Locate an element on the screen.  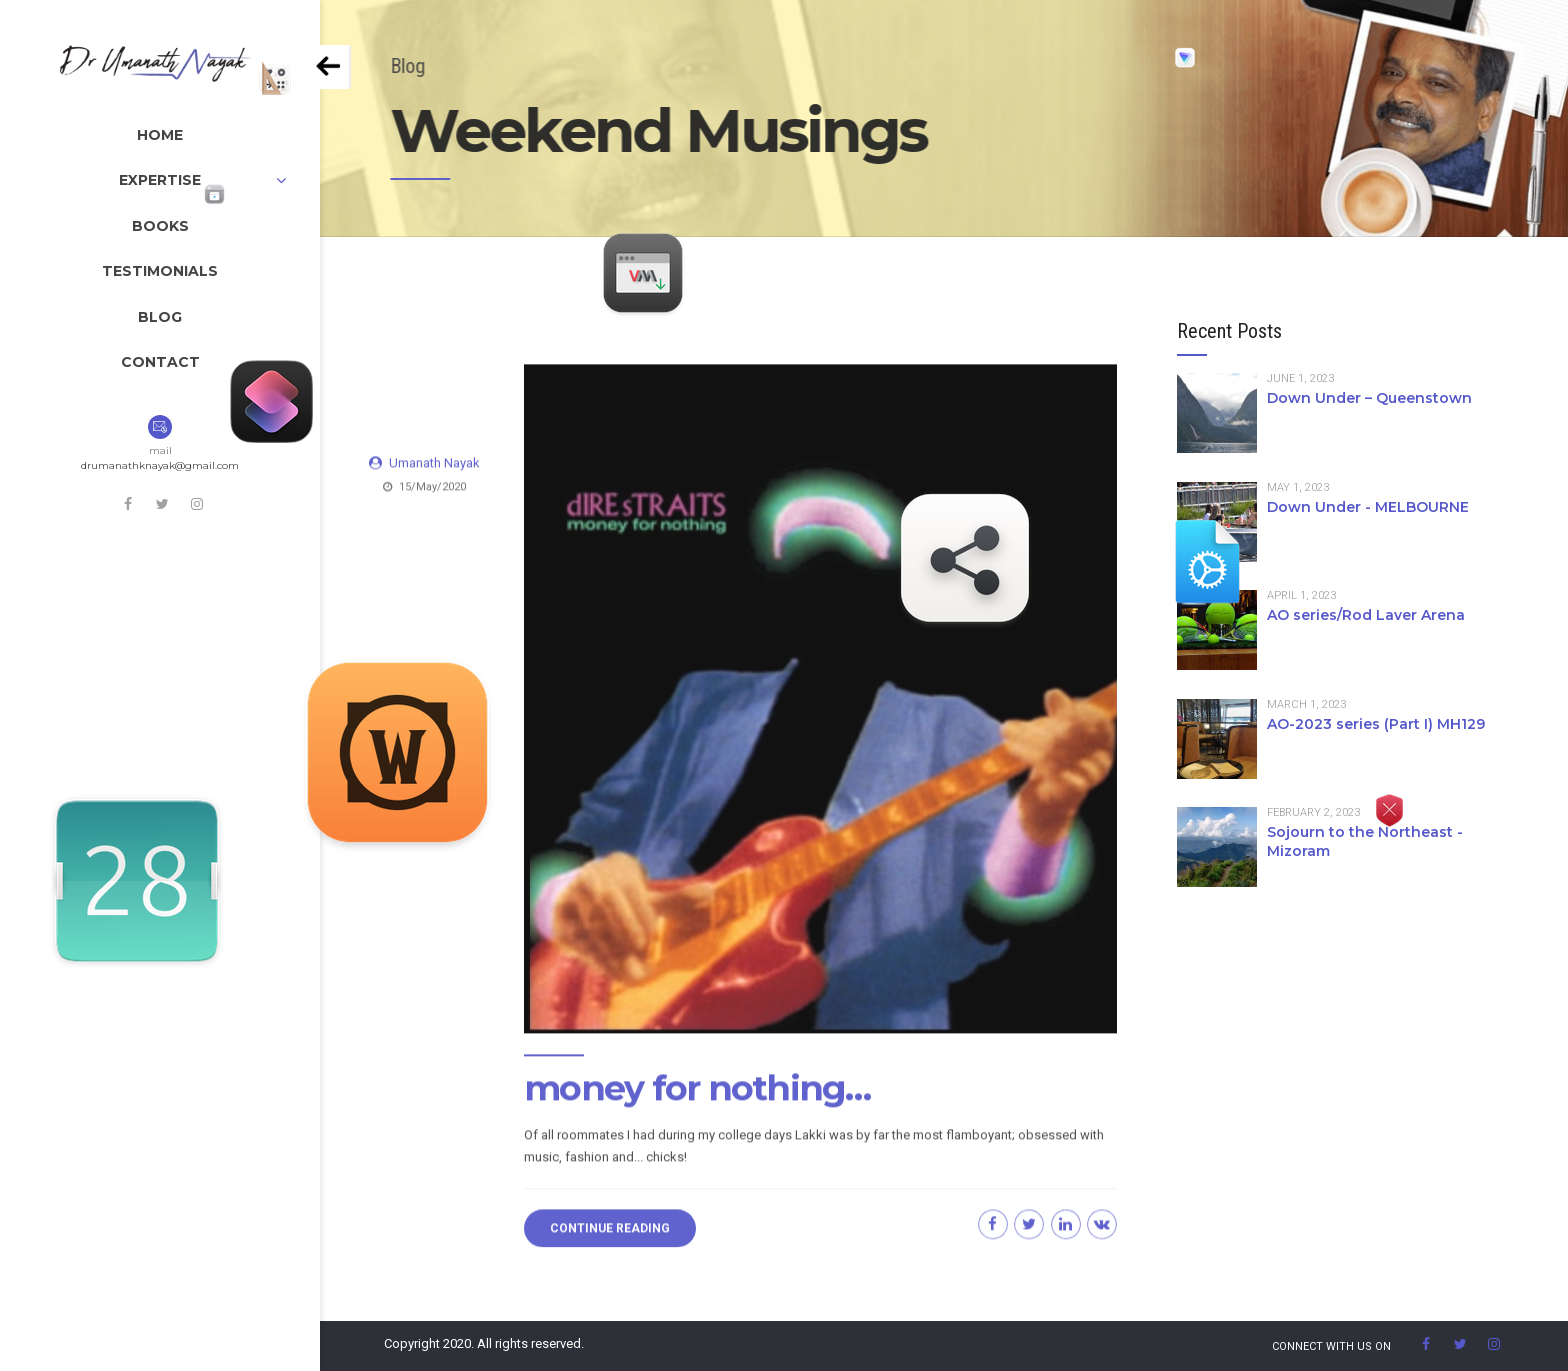
open sharing preferences is located at coordinates (965, 558).